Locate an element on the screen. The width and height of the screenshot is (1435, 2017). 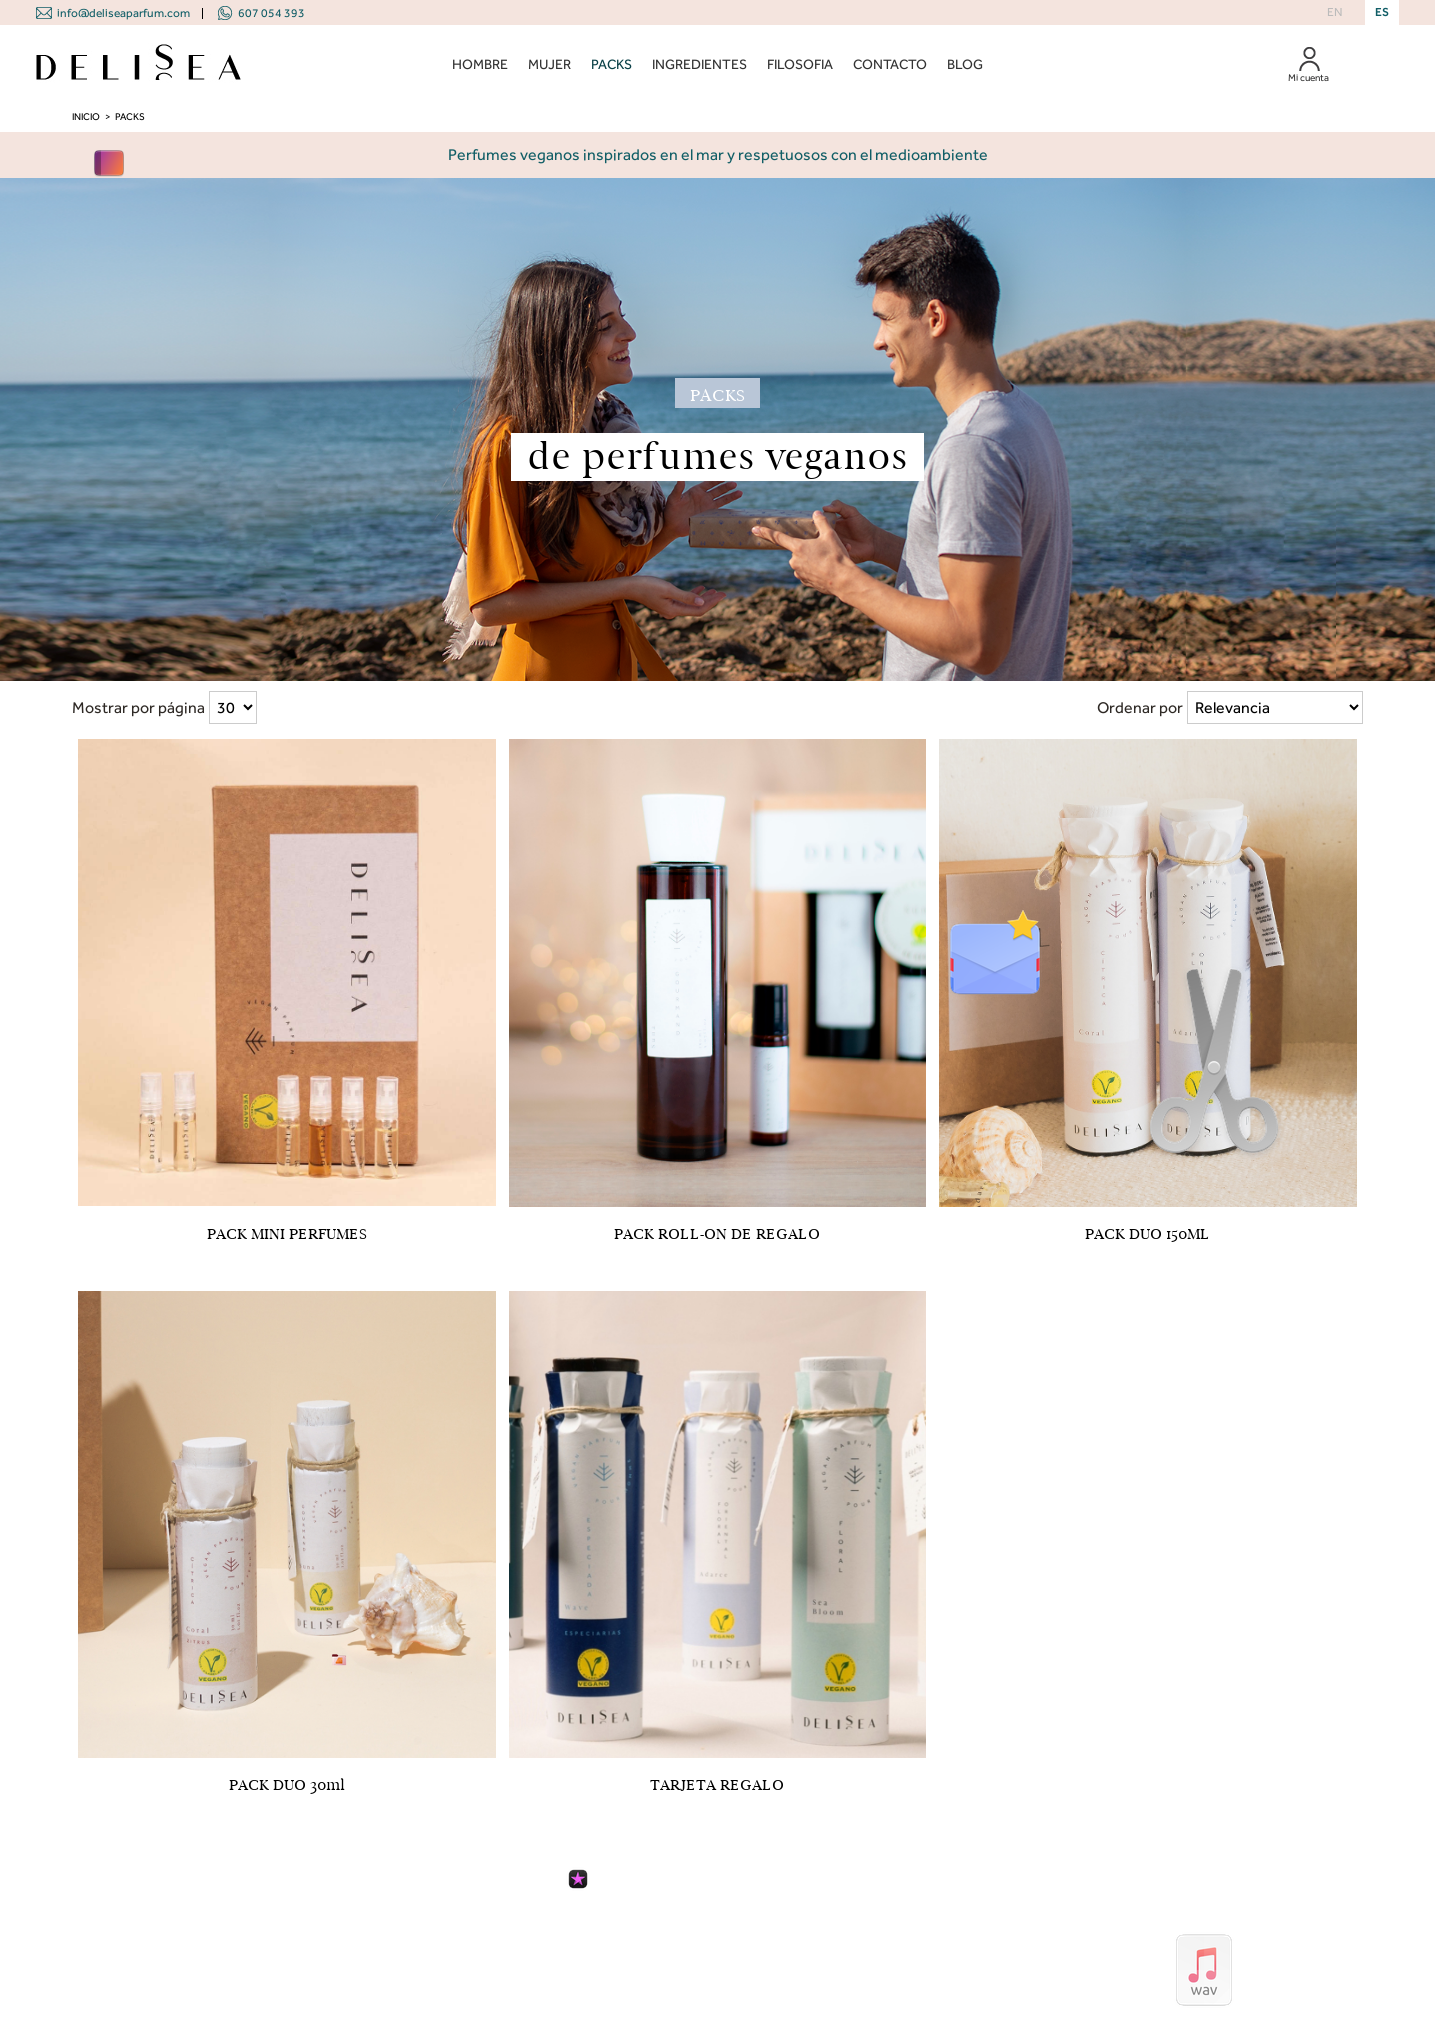
mark email as unread is located at coordinates (995, 959).